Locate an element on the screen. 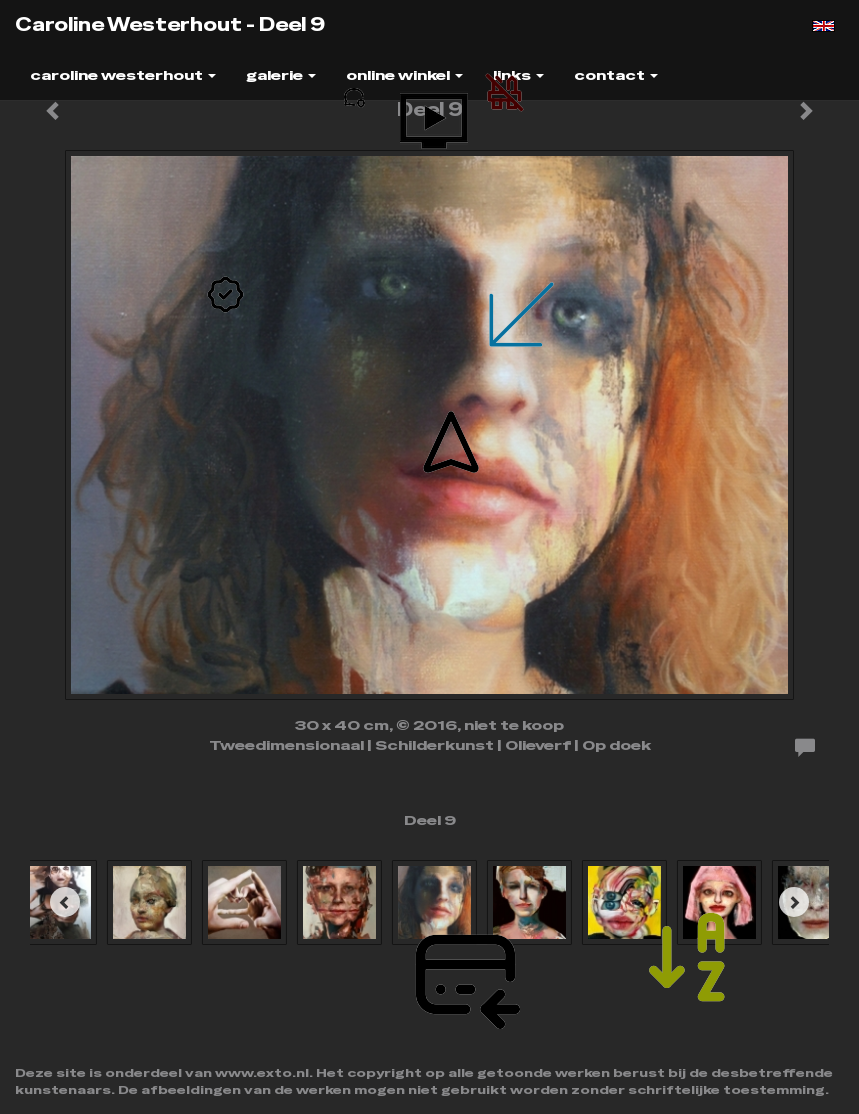  sort items alphabetically A to Z is located at coordinates (689, 957).